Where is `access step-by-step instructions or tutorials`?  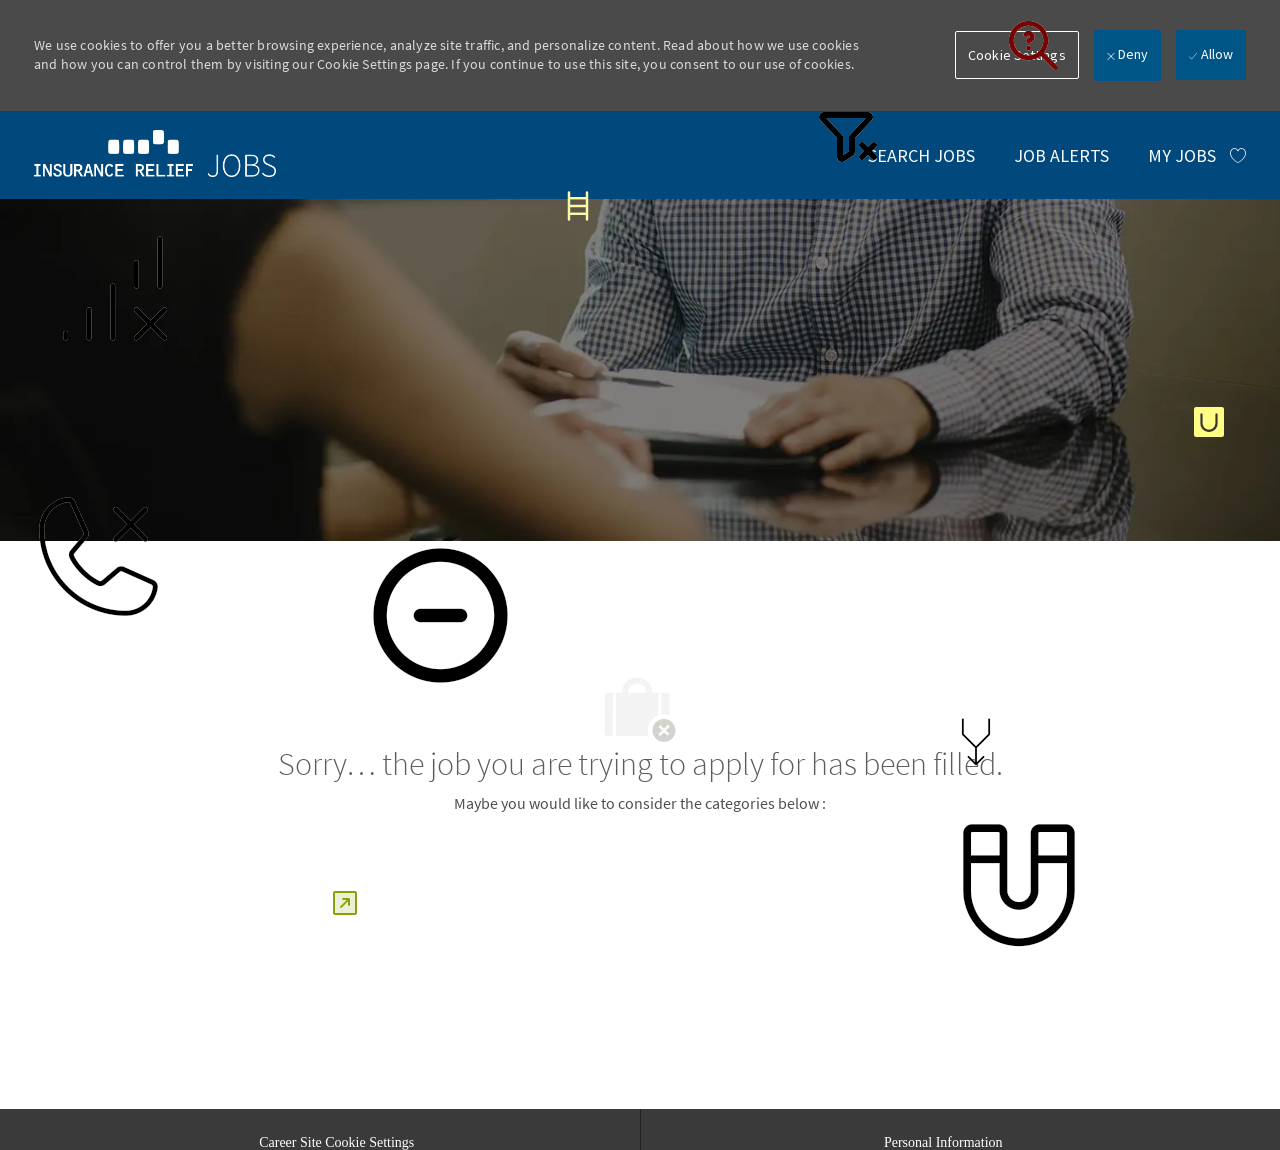
access step-by-step instructions or tutorials is located at coordinates (578, 206).